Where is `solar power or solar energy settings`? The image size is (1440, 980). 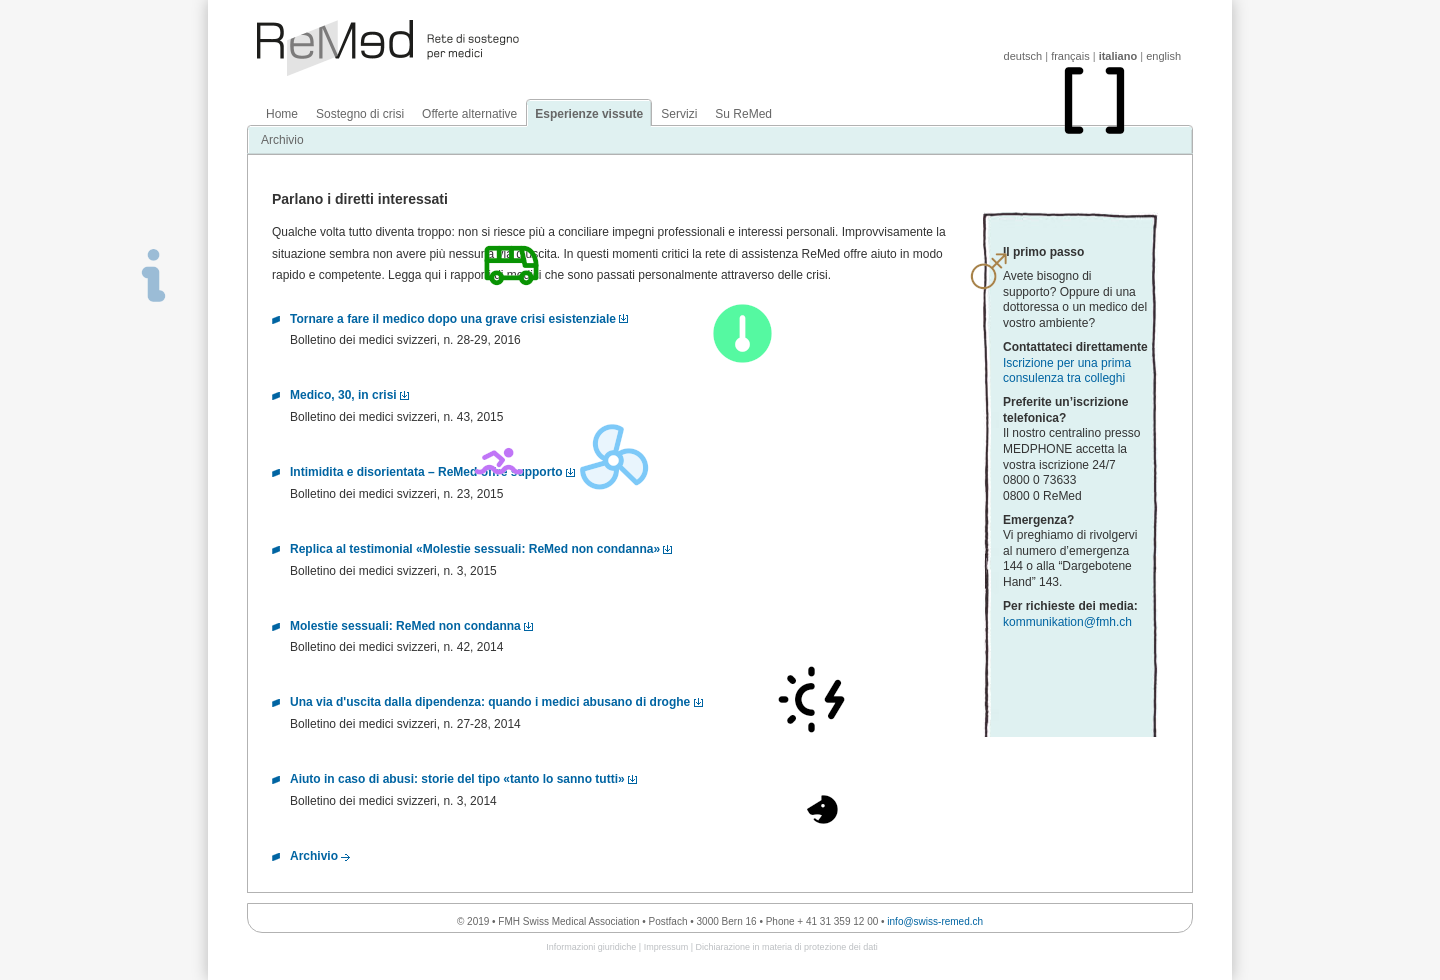
solar power or solar energy settings is located at coordinates (811, 699).